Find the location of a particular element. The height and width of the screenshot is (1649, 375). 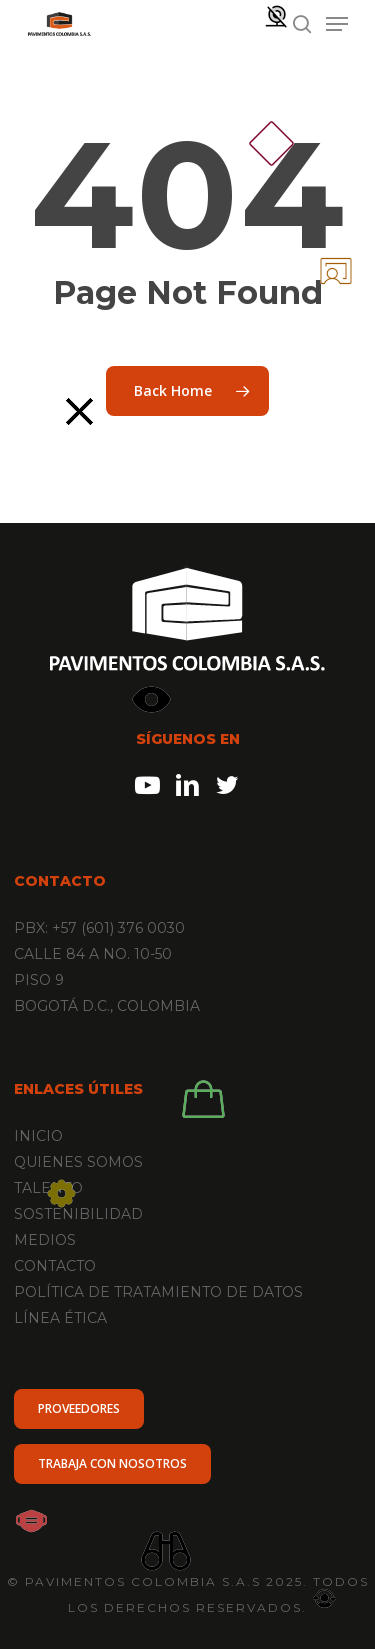

view or preview content is located at coordinates (151, 699).